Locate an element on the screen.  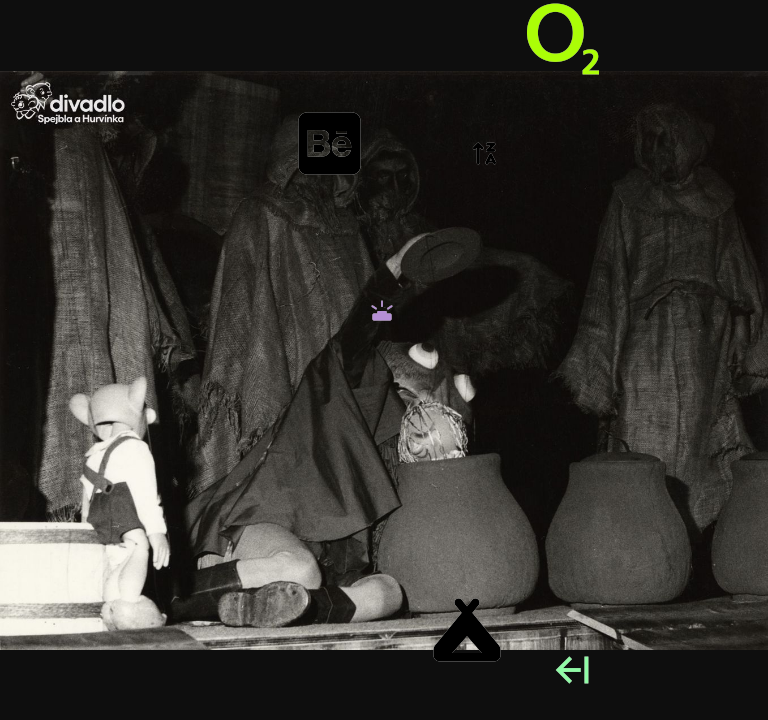
indicates active land mine or explosive hazard is located at coordinates (382, 311).